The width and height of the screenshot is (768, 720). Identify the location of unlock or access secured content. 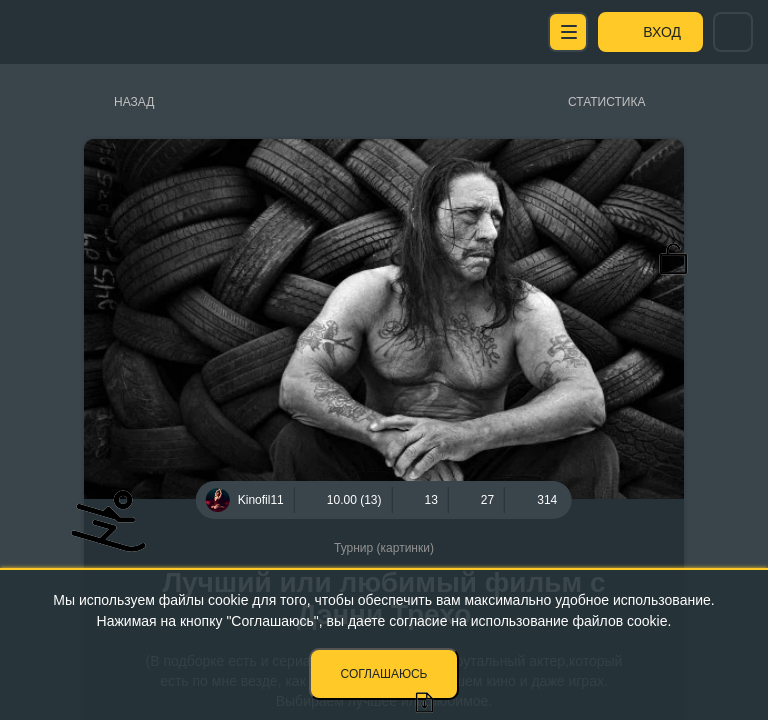
(673, 260).